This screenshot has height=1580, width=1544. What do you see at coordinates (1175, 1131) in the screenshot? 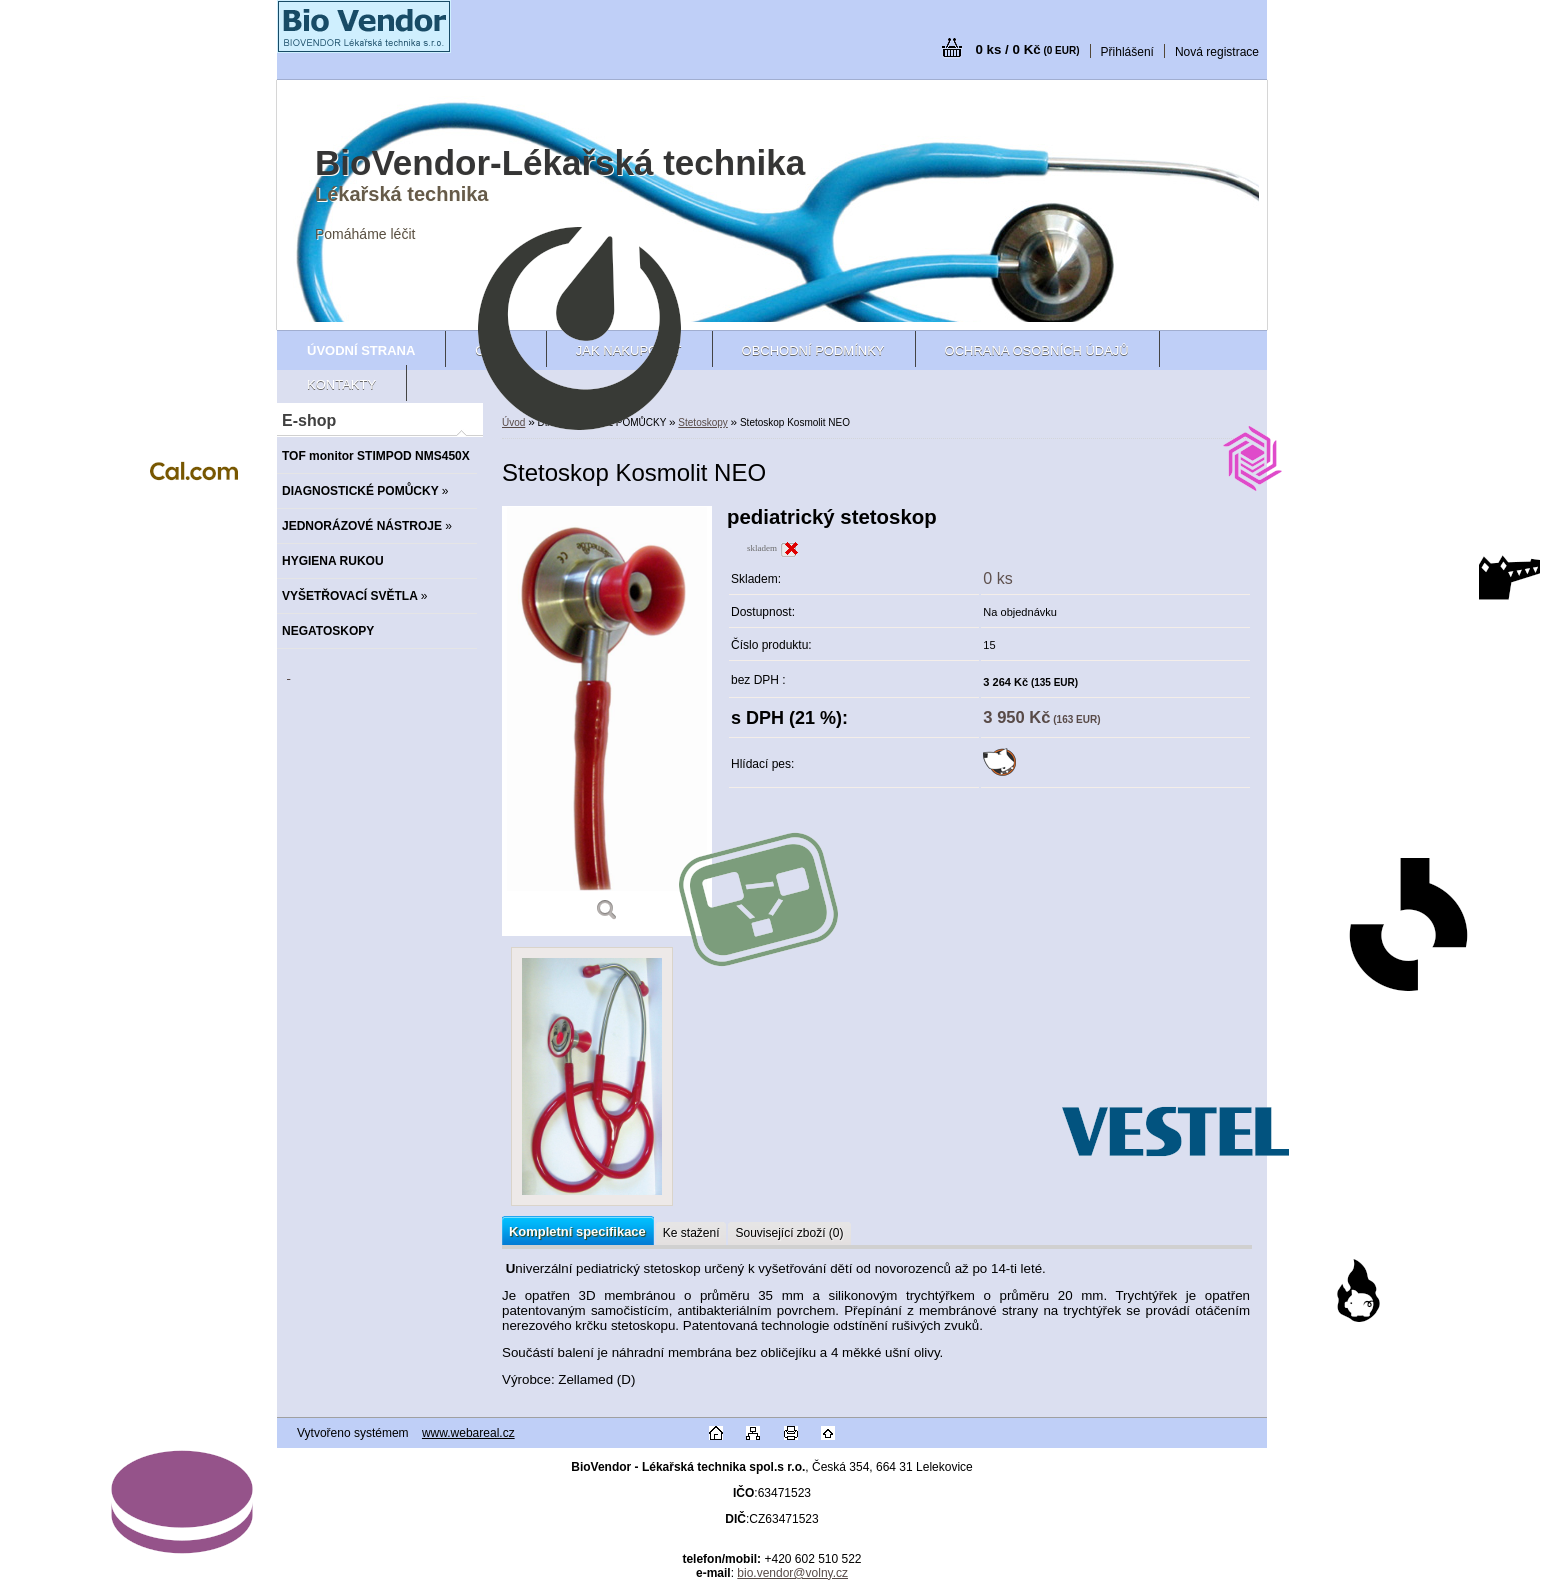
I see `vestel brand logo` at bounding box center [1175, 1131].